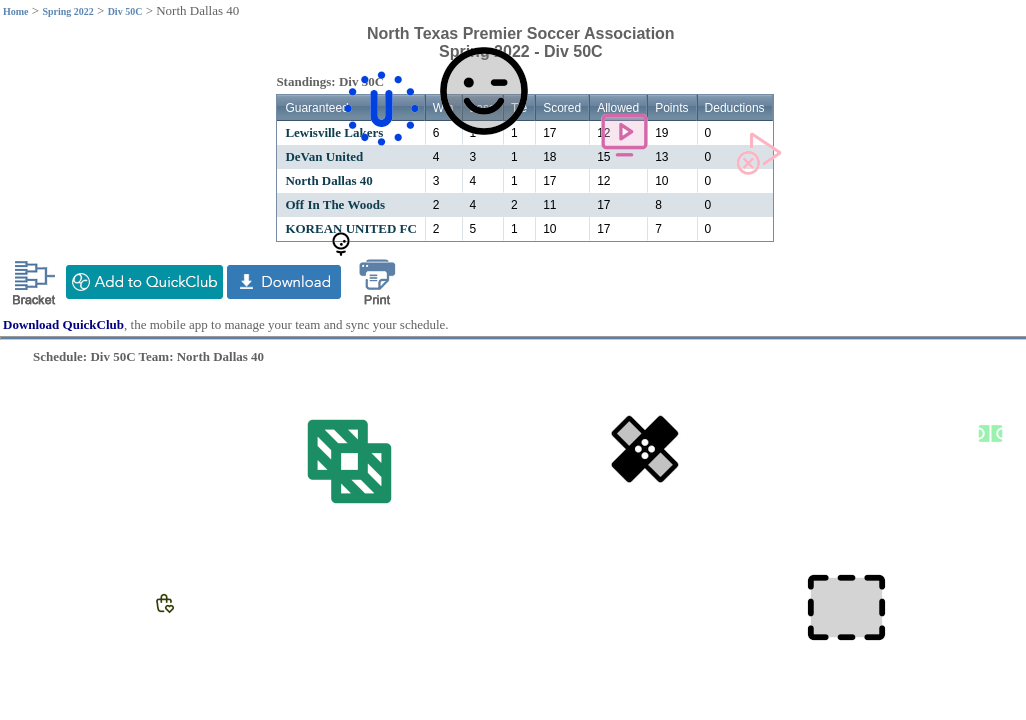  Describe the element at coordinates (381, 108) in the screenshot. I see `indicates a pending or unverified user account` at that location.